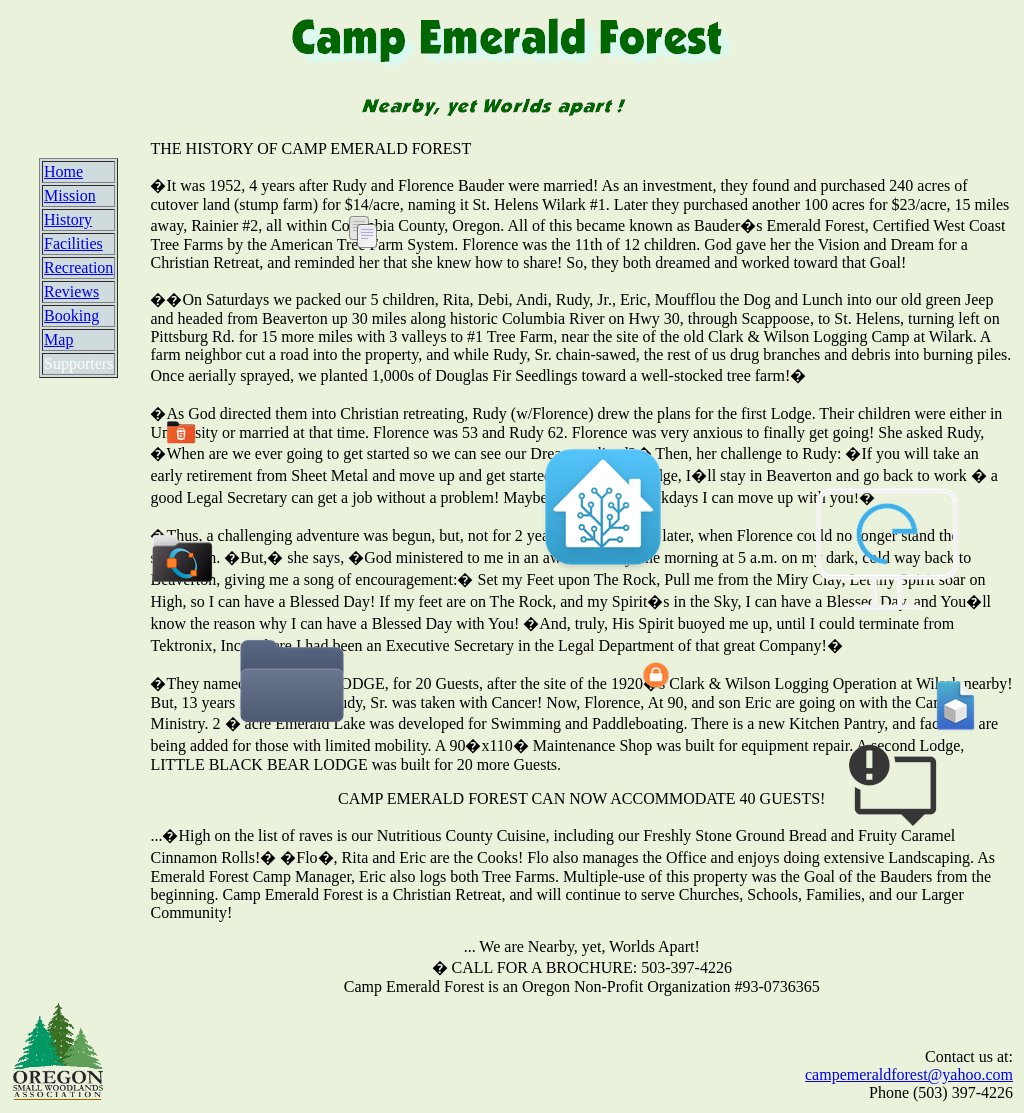 The width and height of the screenshot is (1024, 1113). Describe the element at coordinates (895, 785) in the screenshot. I see `manage notification settings` at that location.